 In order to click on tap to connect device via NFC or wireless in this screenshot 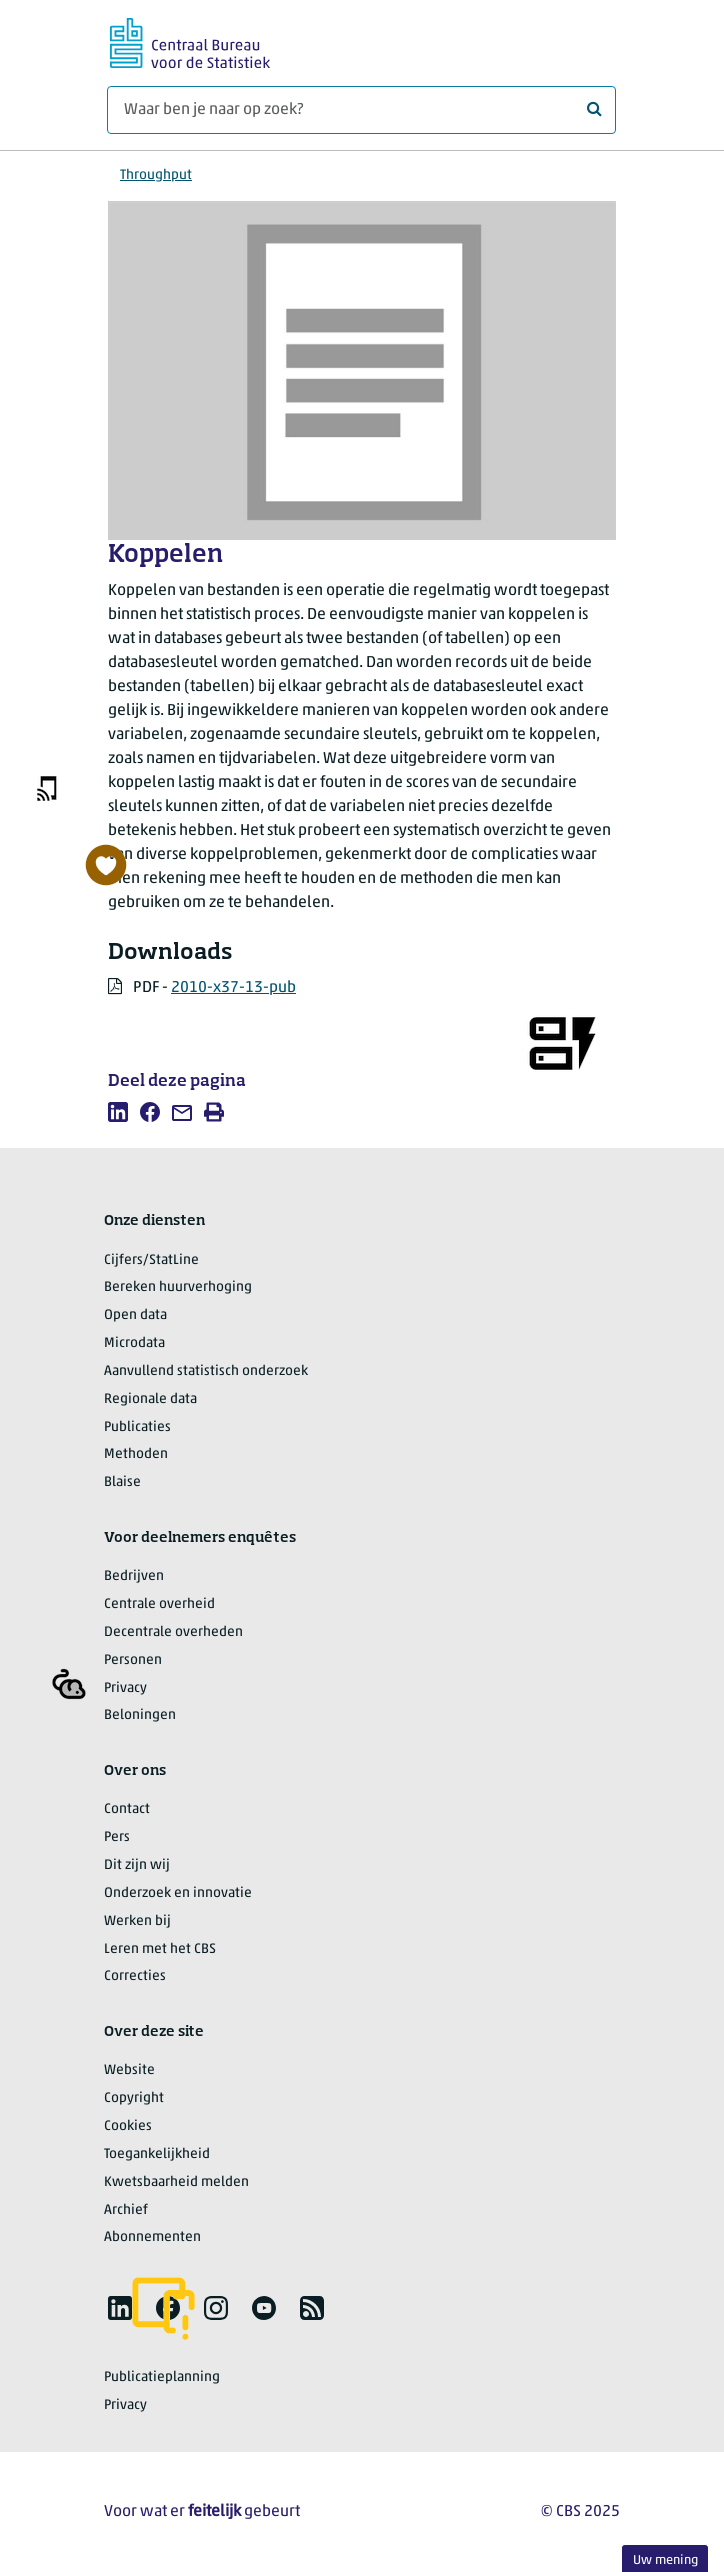, I will do `click(48, 788)`.